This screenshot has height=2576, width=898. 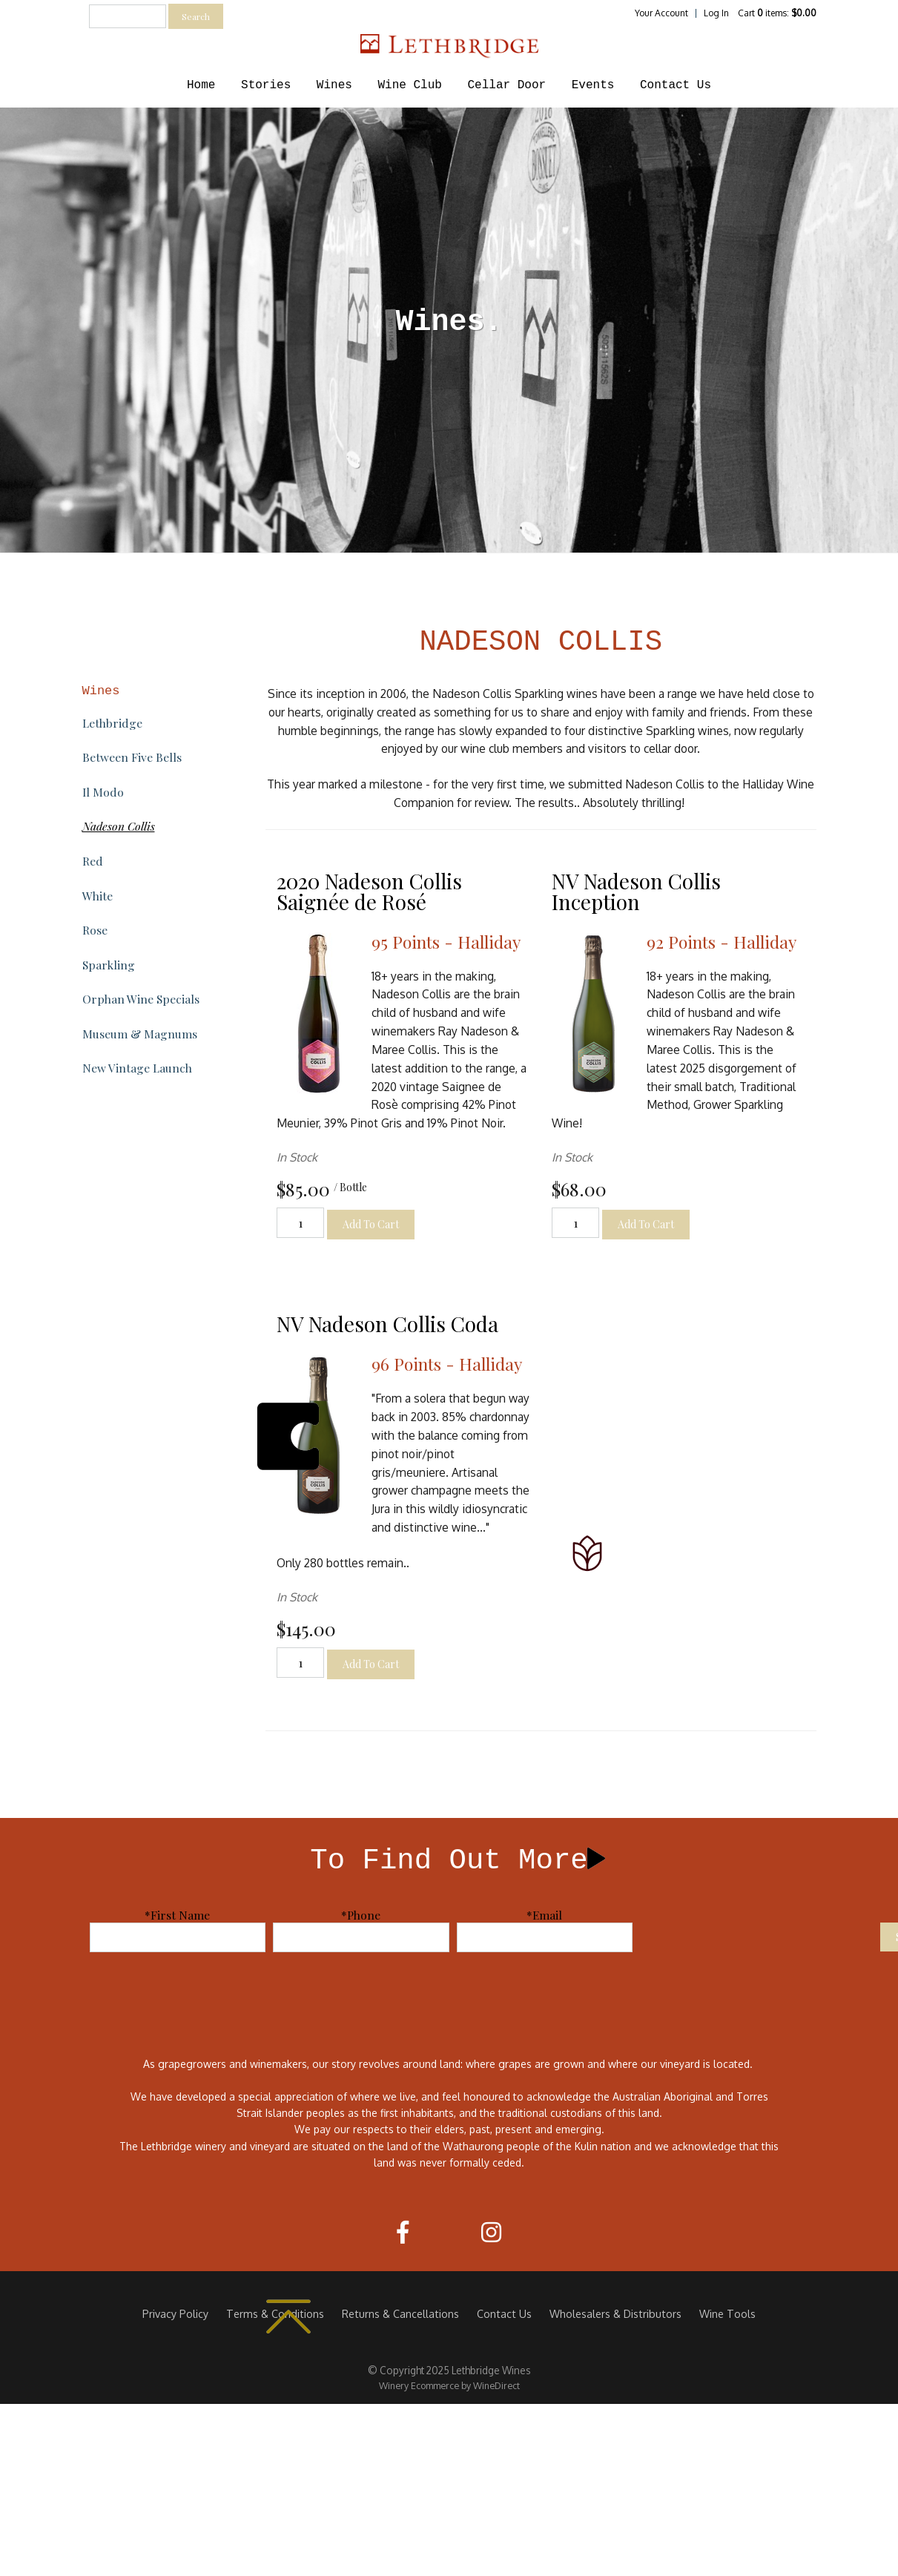 What do you see at coordinates (288, 1436) in the screenshot?
I see `open Coda app` at bounding box center [288, 1436].